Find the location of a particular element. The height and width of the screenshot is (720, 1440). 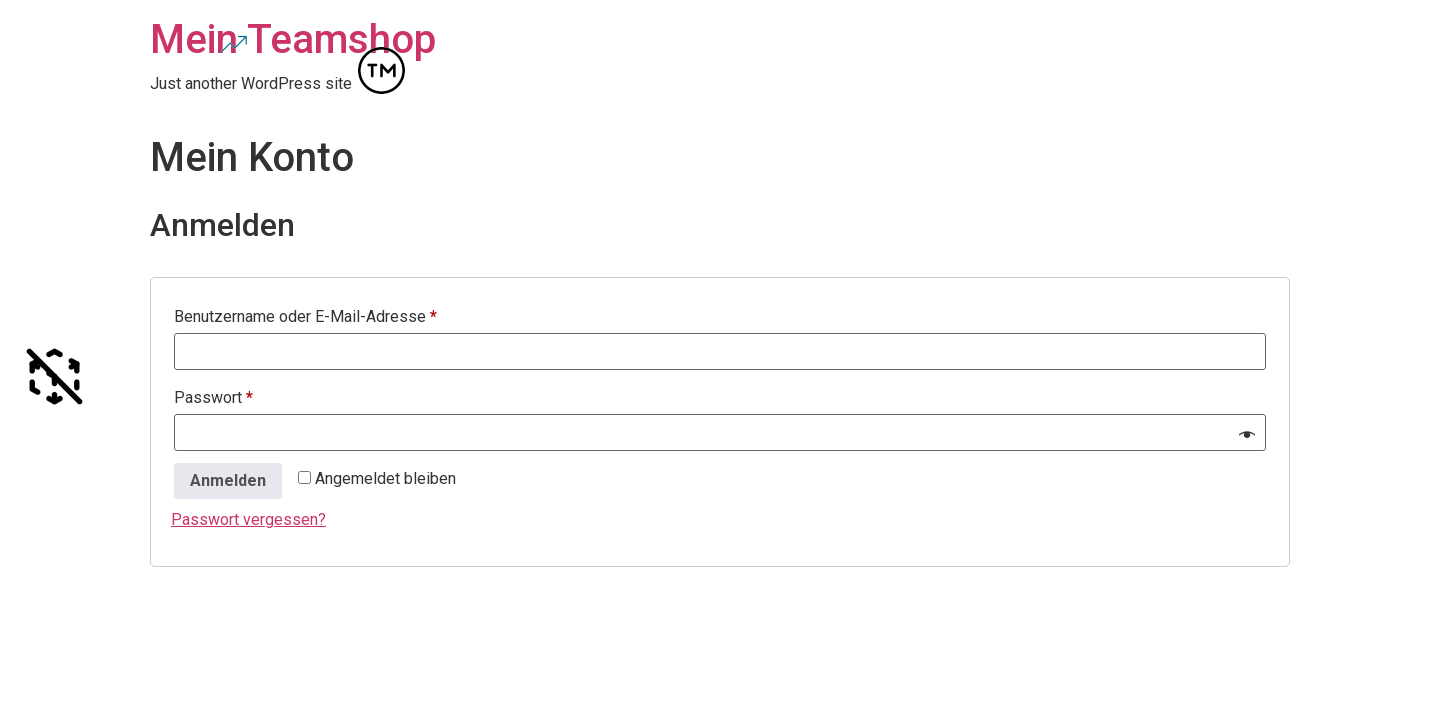

indicates positive growth or upward trend is located at coordinates (234, 45).